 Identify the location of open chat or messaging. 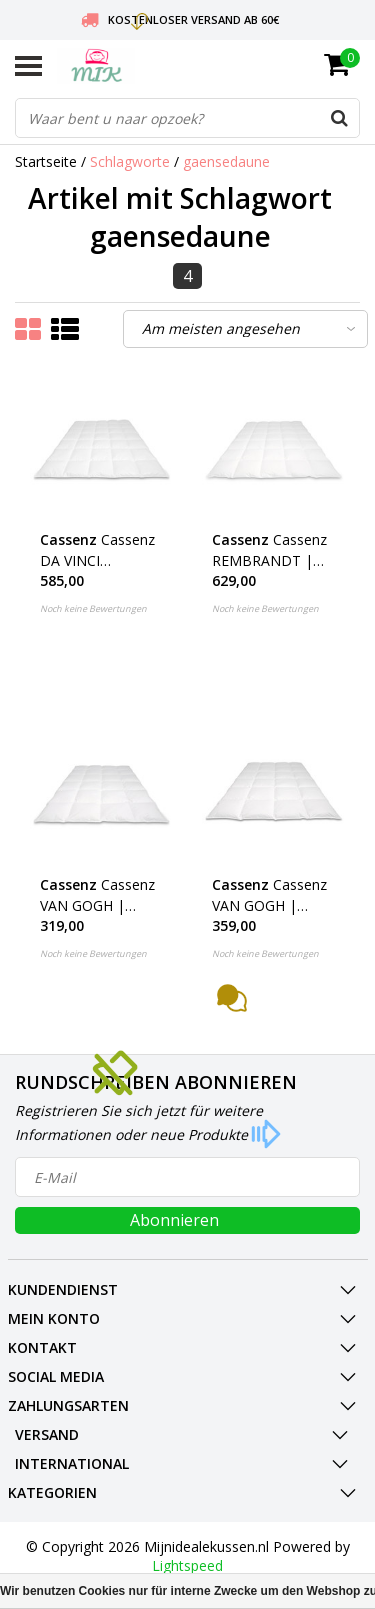
(232, 998).